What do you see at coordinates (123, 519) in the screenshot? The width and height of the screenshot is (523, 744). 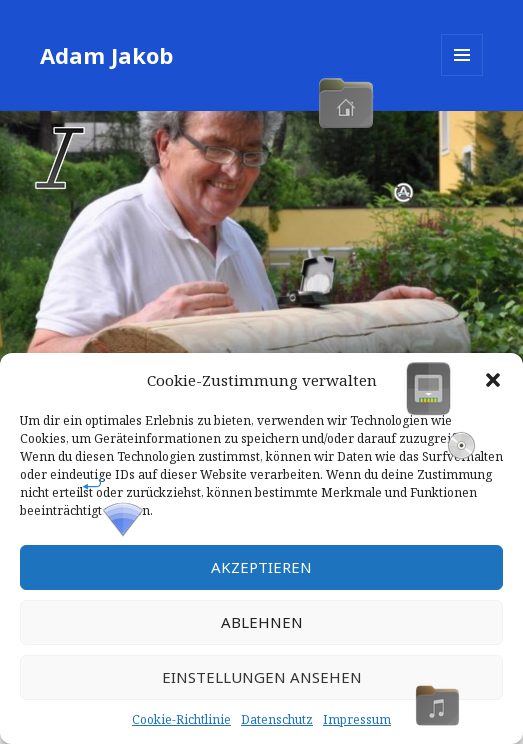 I see `indicates wireless network connection status` at bounding box center [123, 519].